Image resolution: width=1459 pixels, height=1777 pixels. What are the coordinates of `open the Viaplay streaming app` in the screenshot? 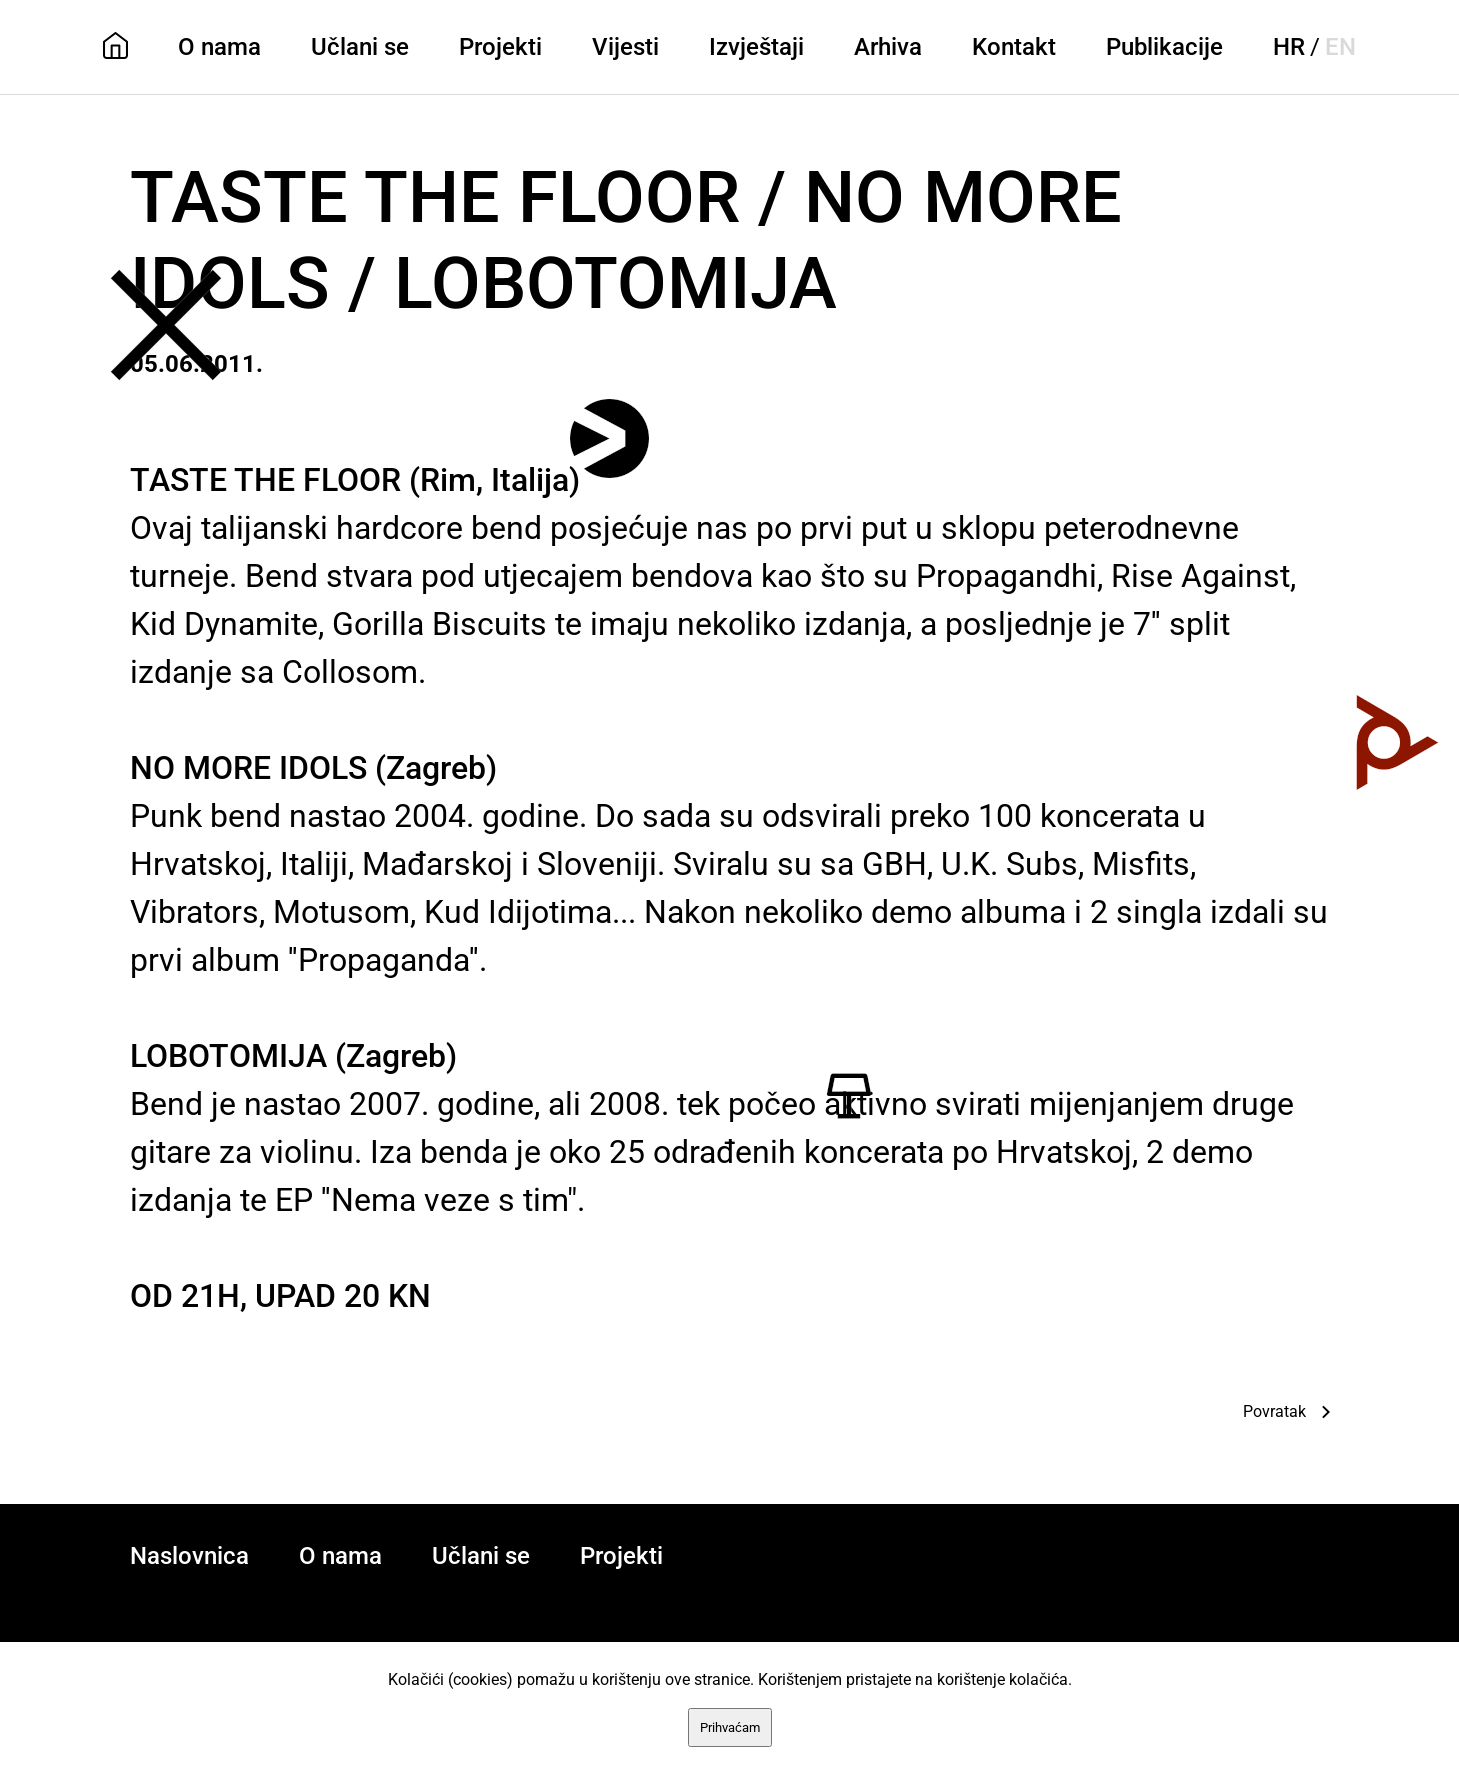 It's located at (609, 438).